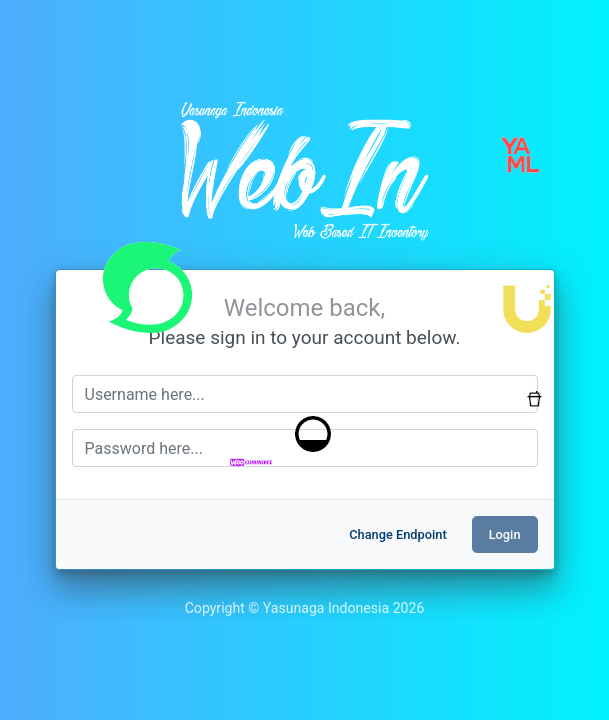  I want to click on view food and drink options, so click(534, 399).